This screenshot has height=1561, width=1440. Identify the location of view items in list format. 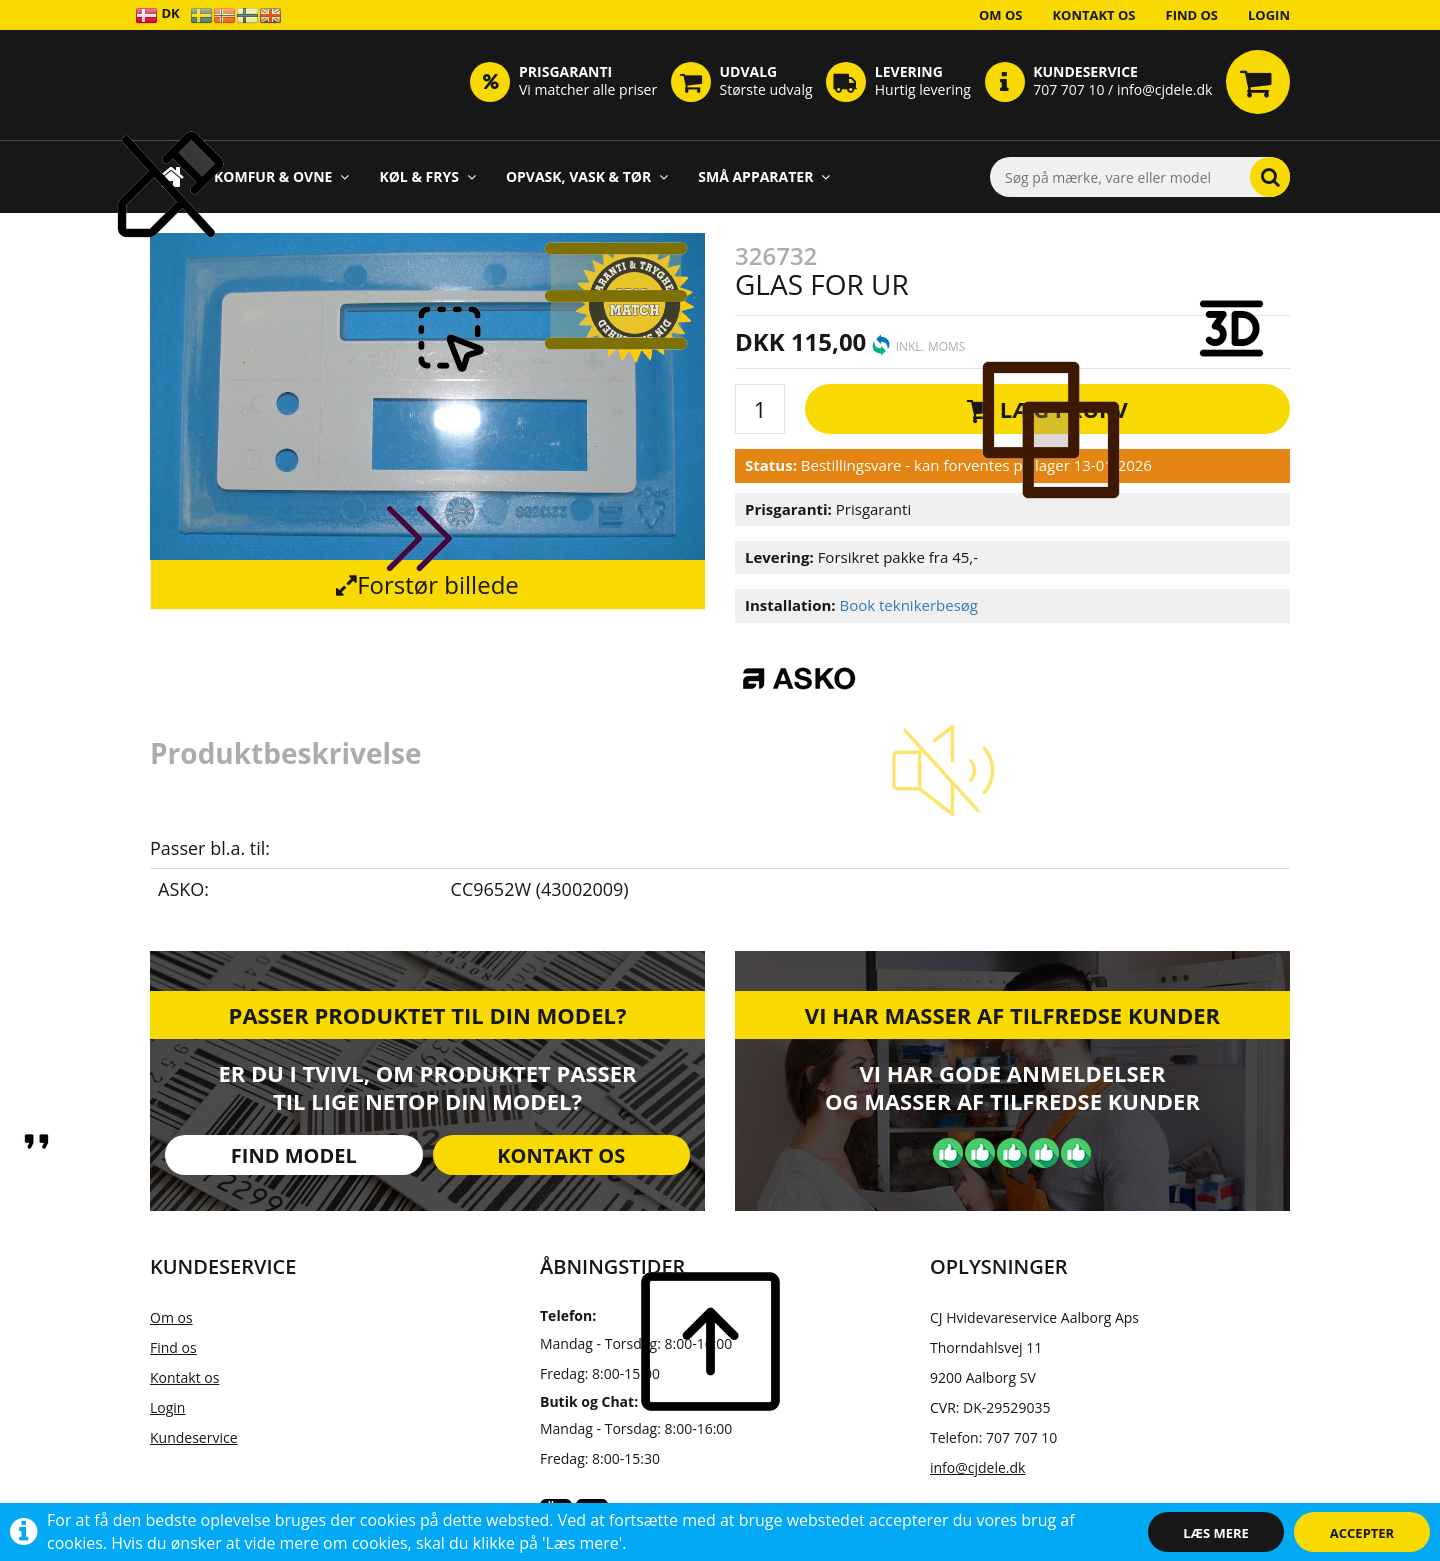
(616, 296).